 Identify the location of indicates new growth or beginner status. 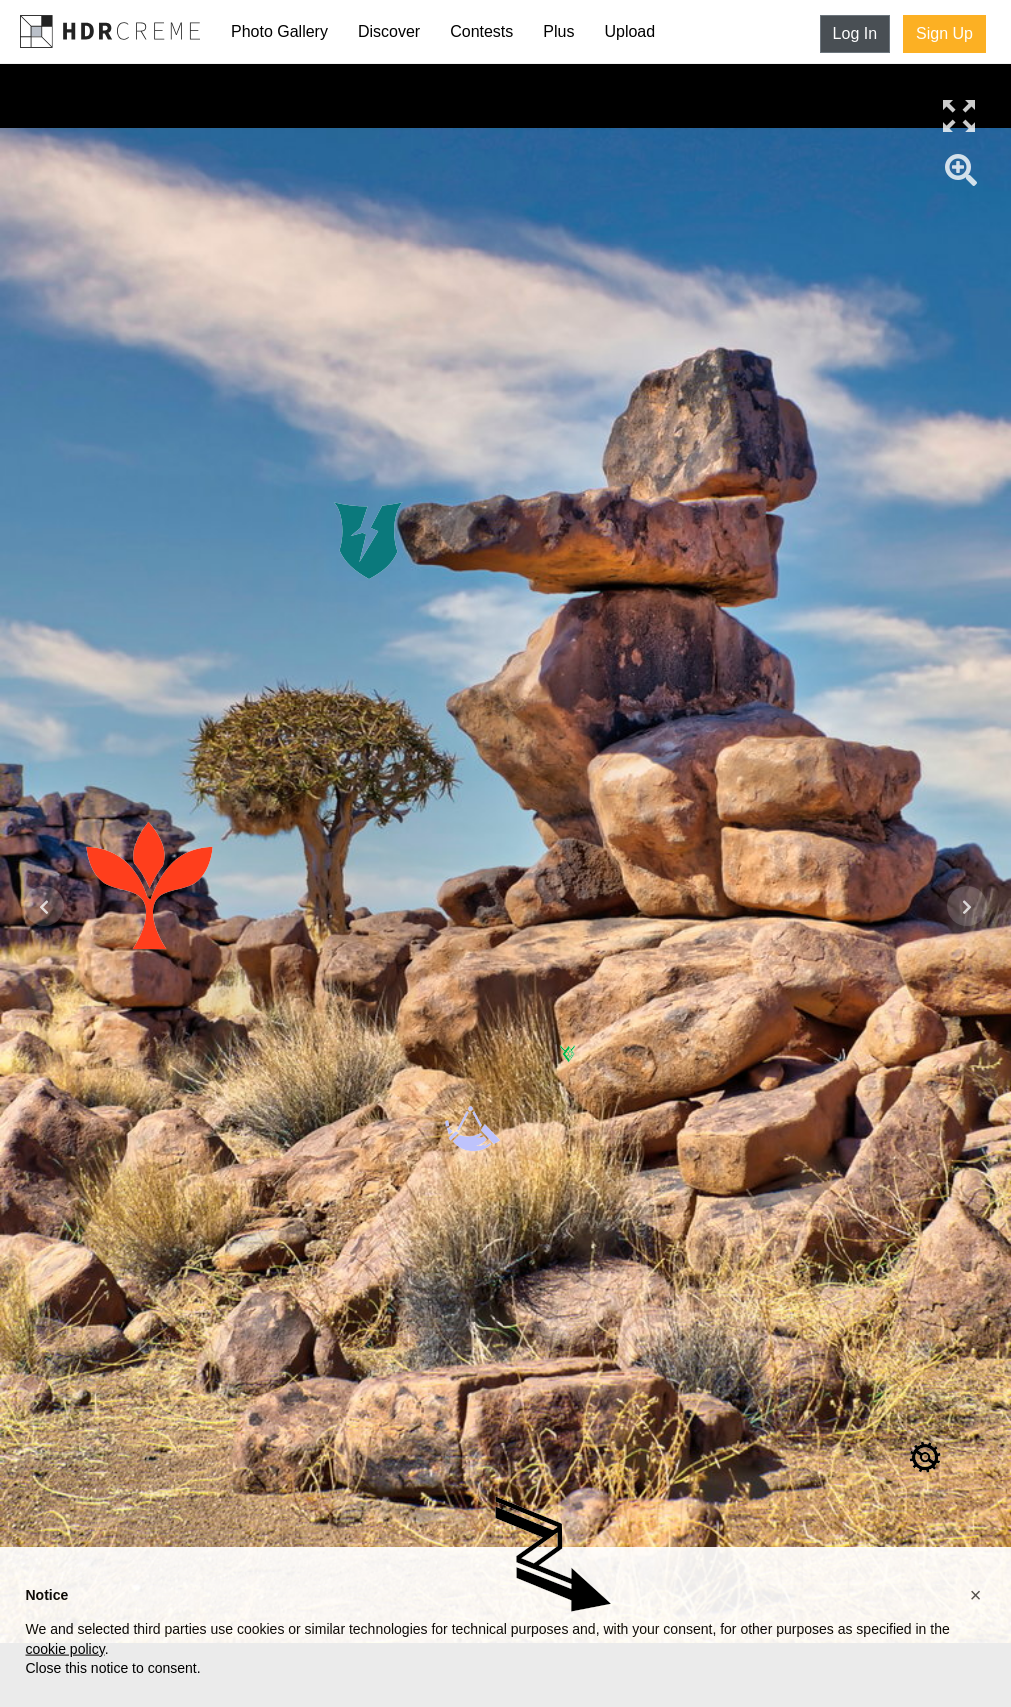
(148, 885).